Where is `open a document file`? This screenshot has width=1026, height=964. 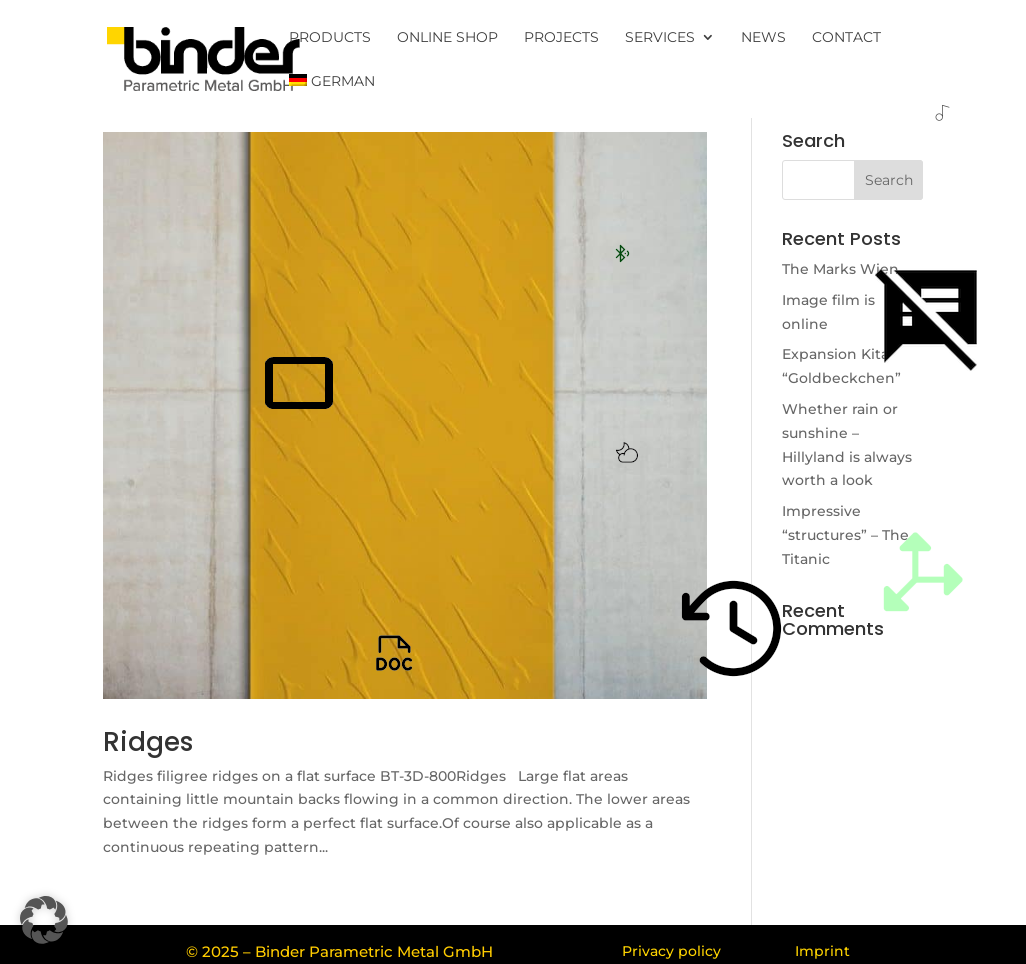 open a document file is located at coordinates (394, 654).